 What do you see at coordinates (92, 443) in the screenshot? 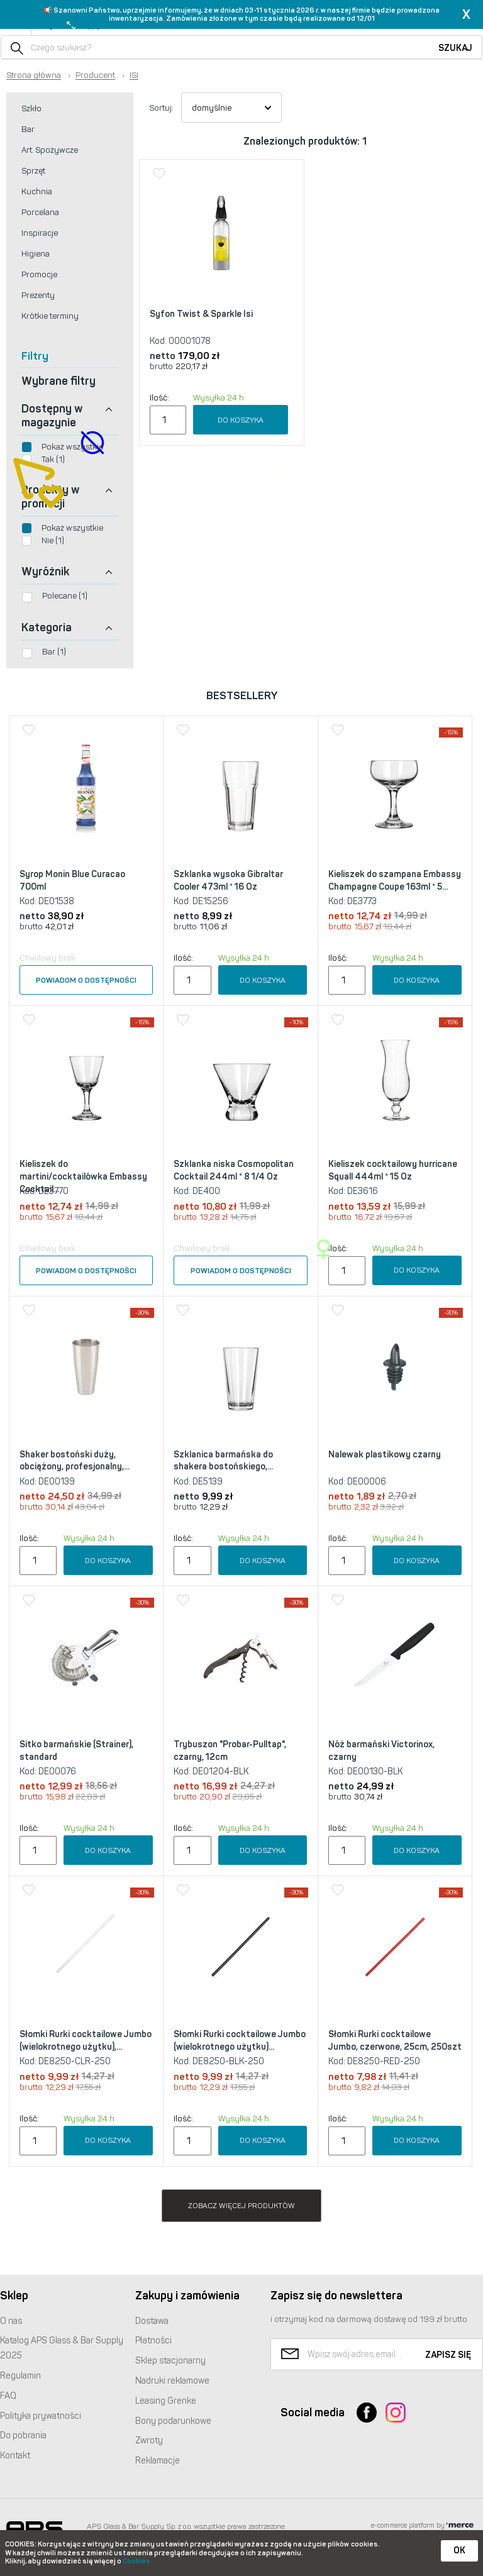
I see `do not dry clean this item` at bounding box center [92, 443].